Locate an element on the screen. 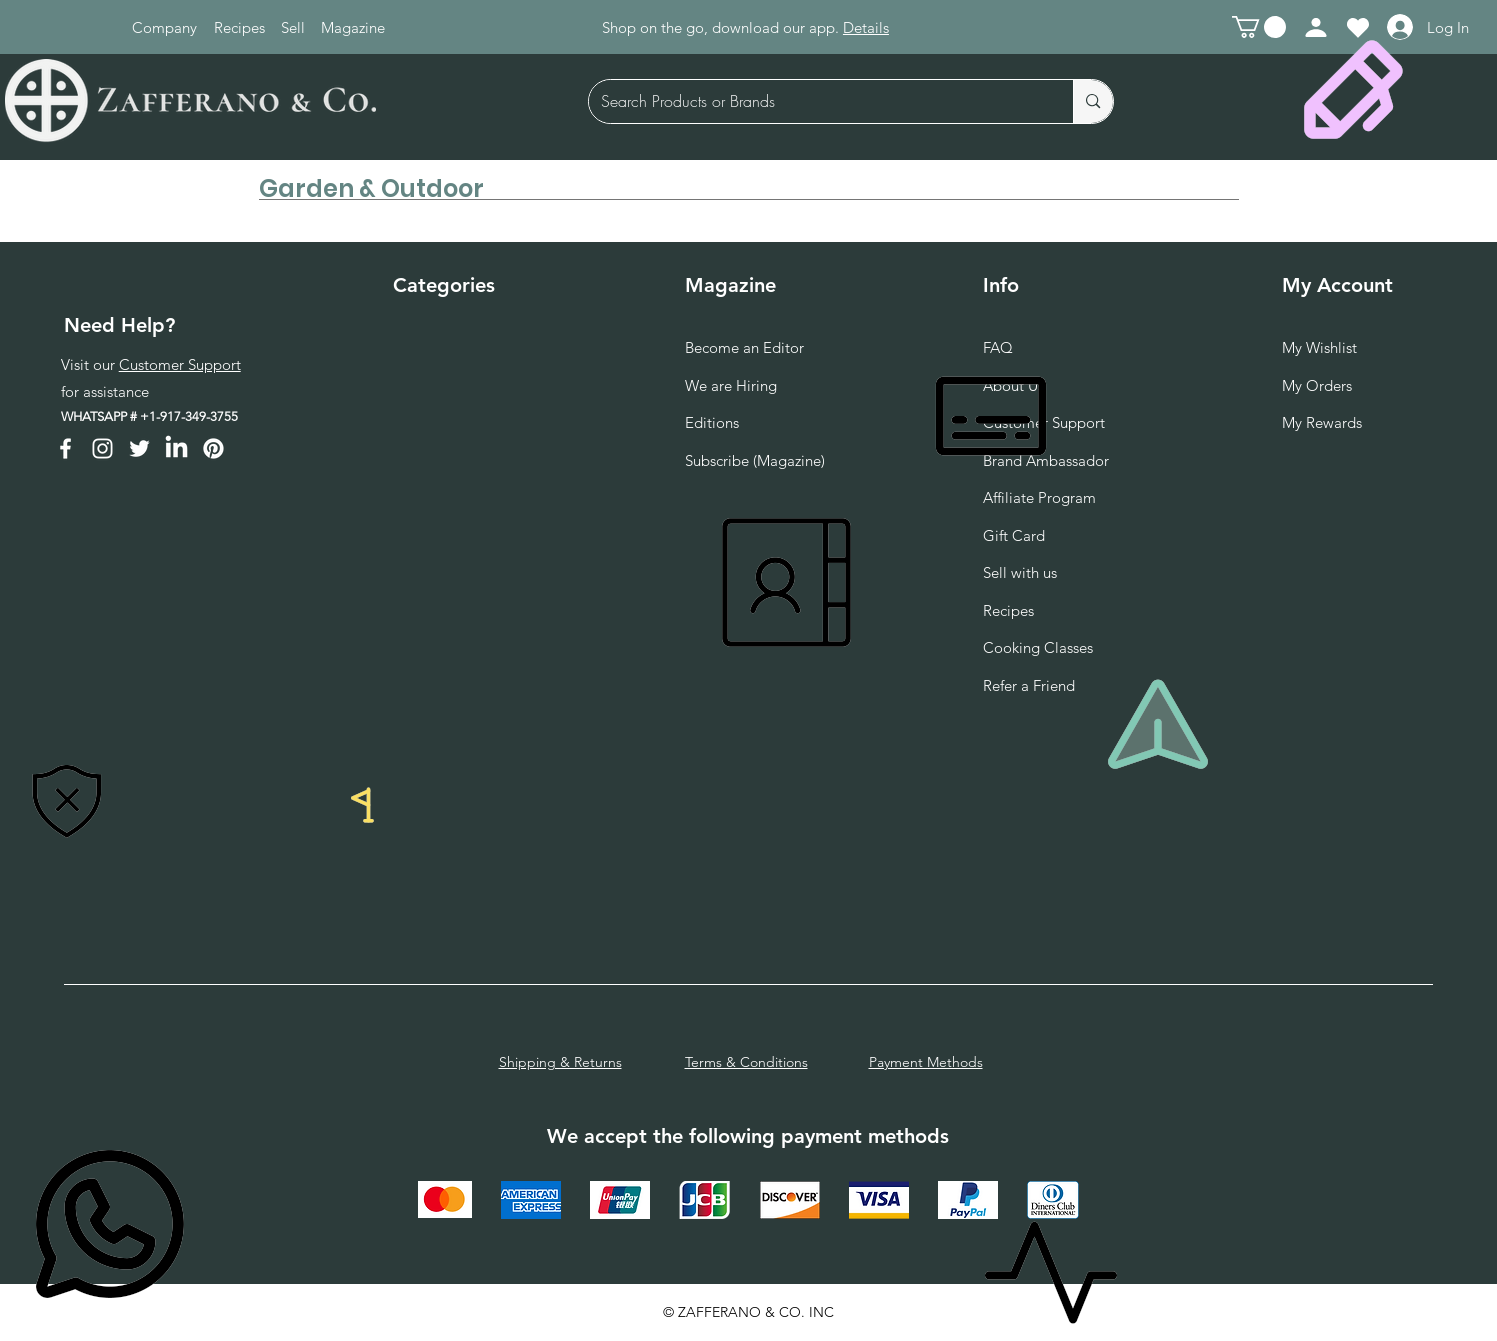 The image size is (1497, 1341). view repository activity and insights is located at coordinates (1051, 1274).